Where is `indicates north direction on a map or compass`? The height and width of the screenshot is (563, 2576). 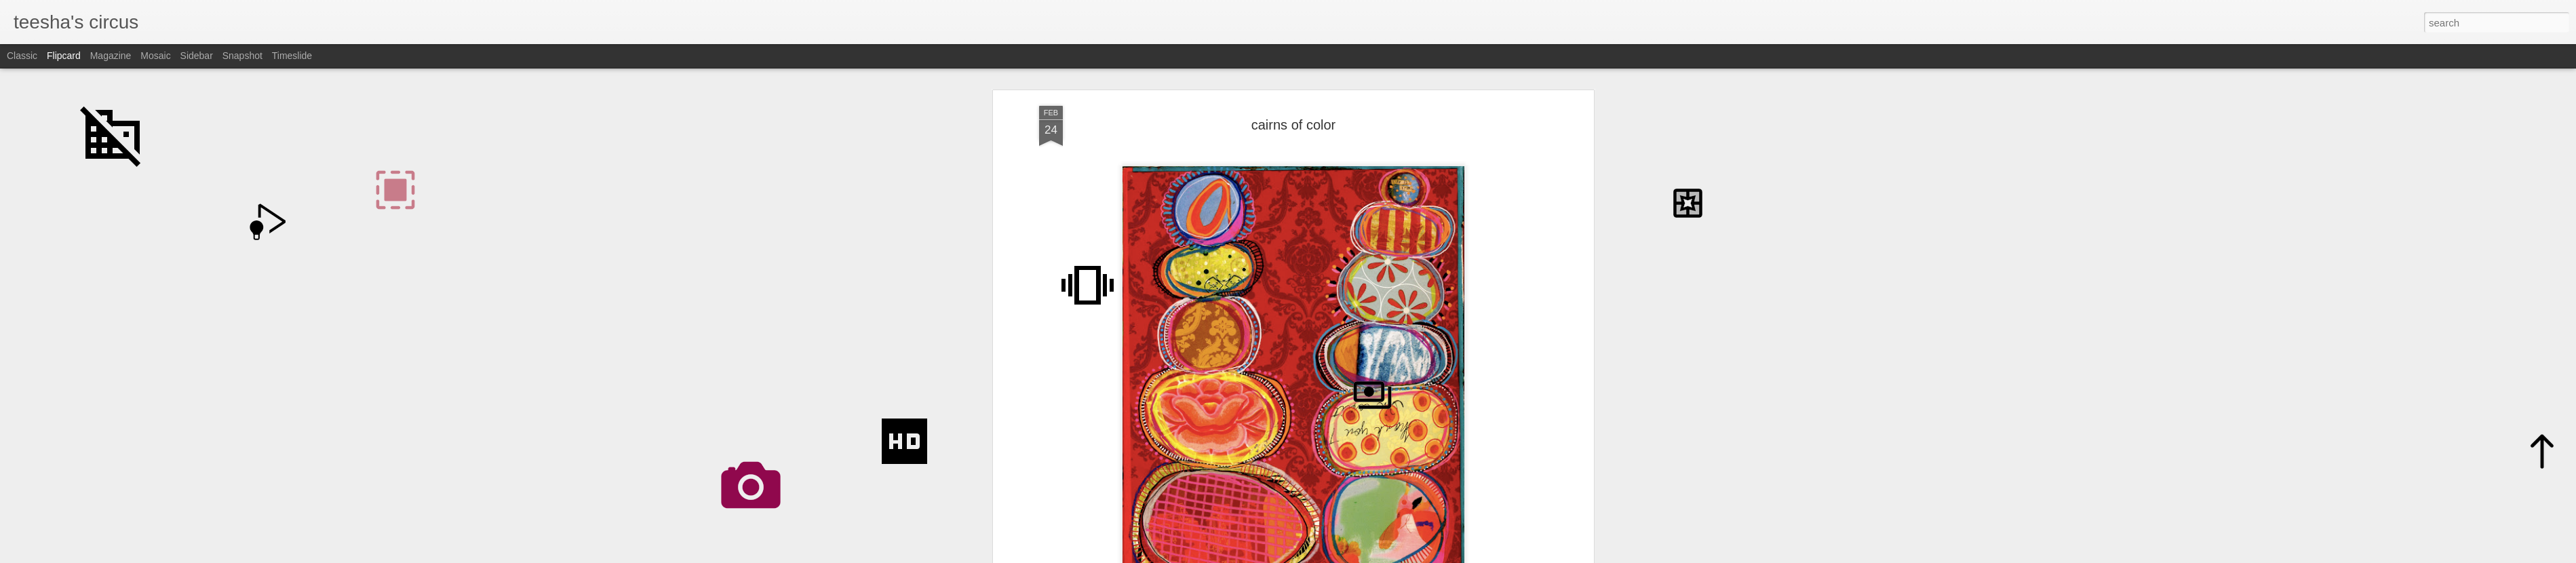
indicates north direction on a map or compass is located at coordinates (2542, 451).